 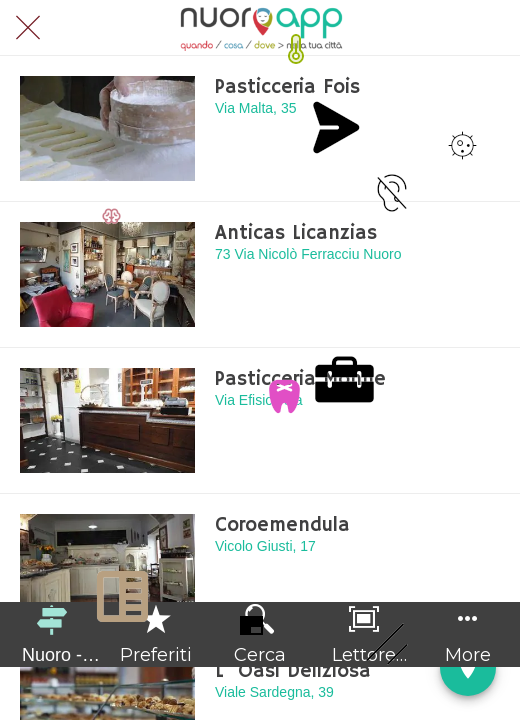 I want to click on access tools and settings, so click(x=344, y=381).